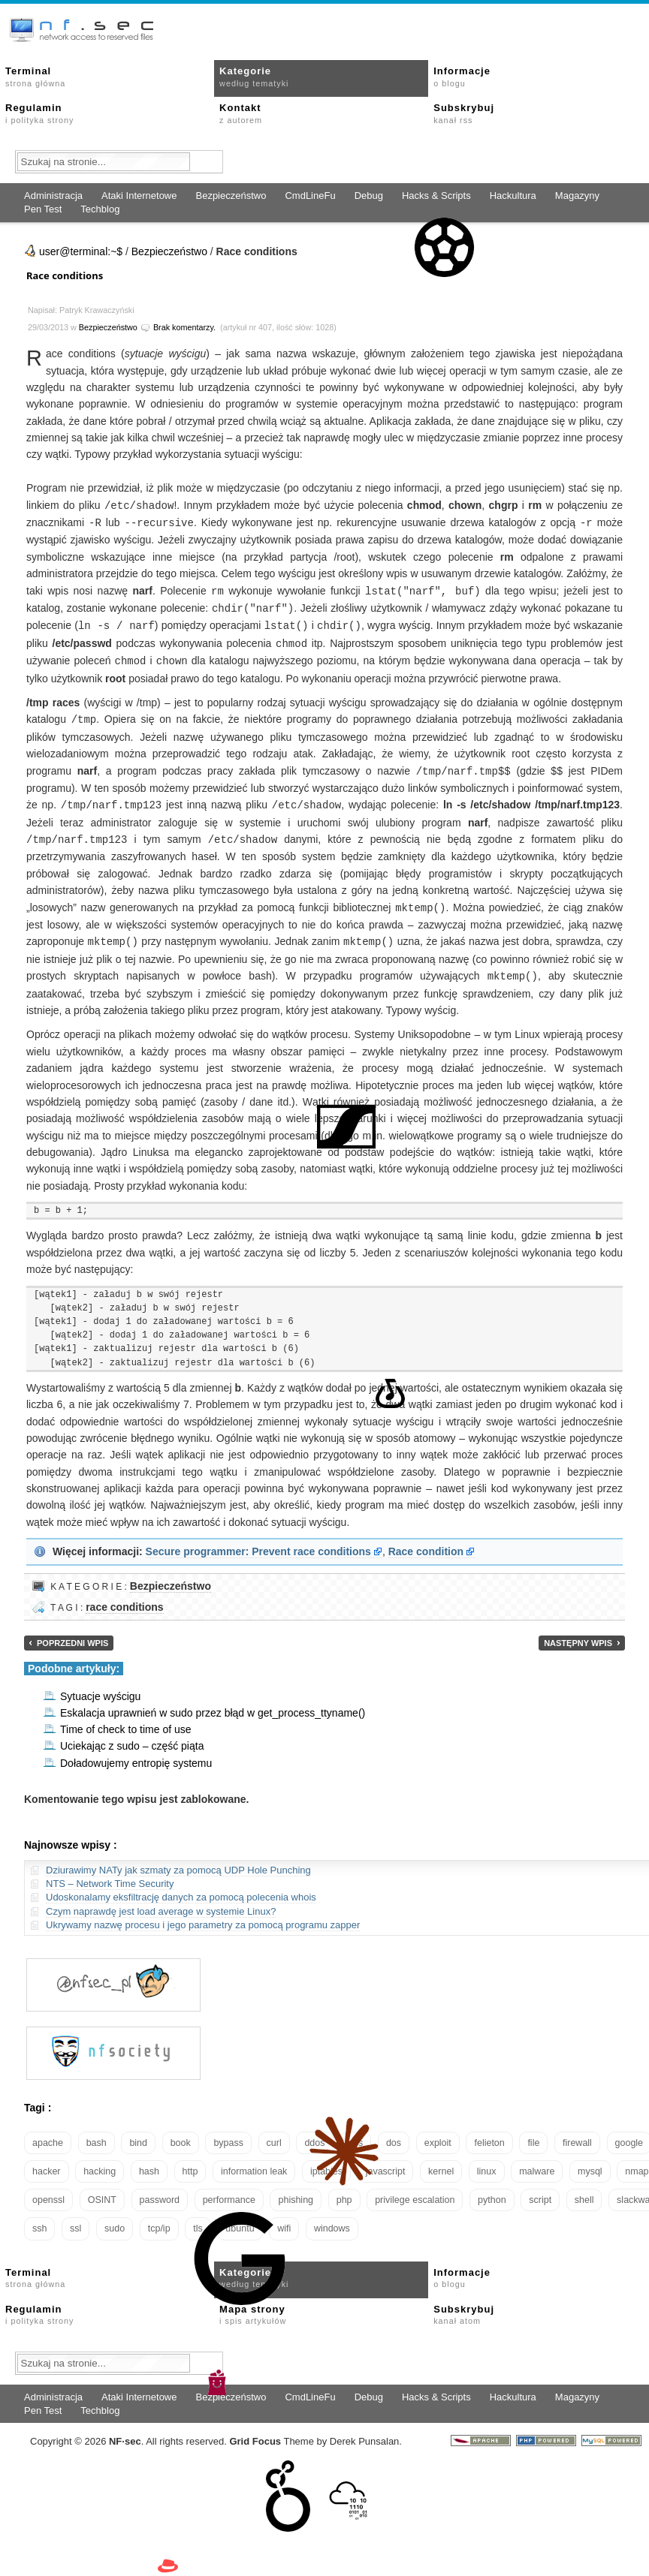 The height and width of the screenshot is (2576, 649). Describe the element at coordinates (217, 2382) in the screenshot. I see `open the Blibli shopping app` at that location.